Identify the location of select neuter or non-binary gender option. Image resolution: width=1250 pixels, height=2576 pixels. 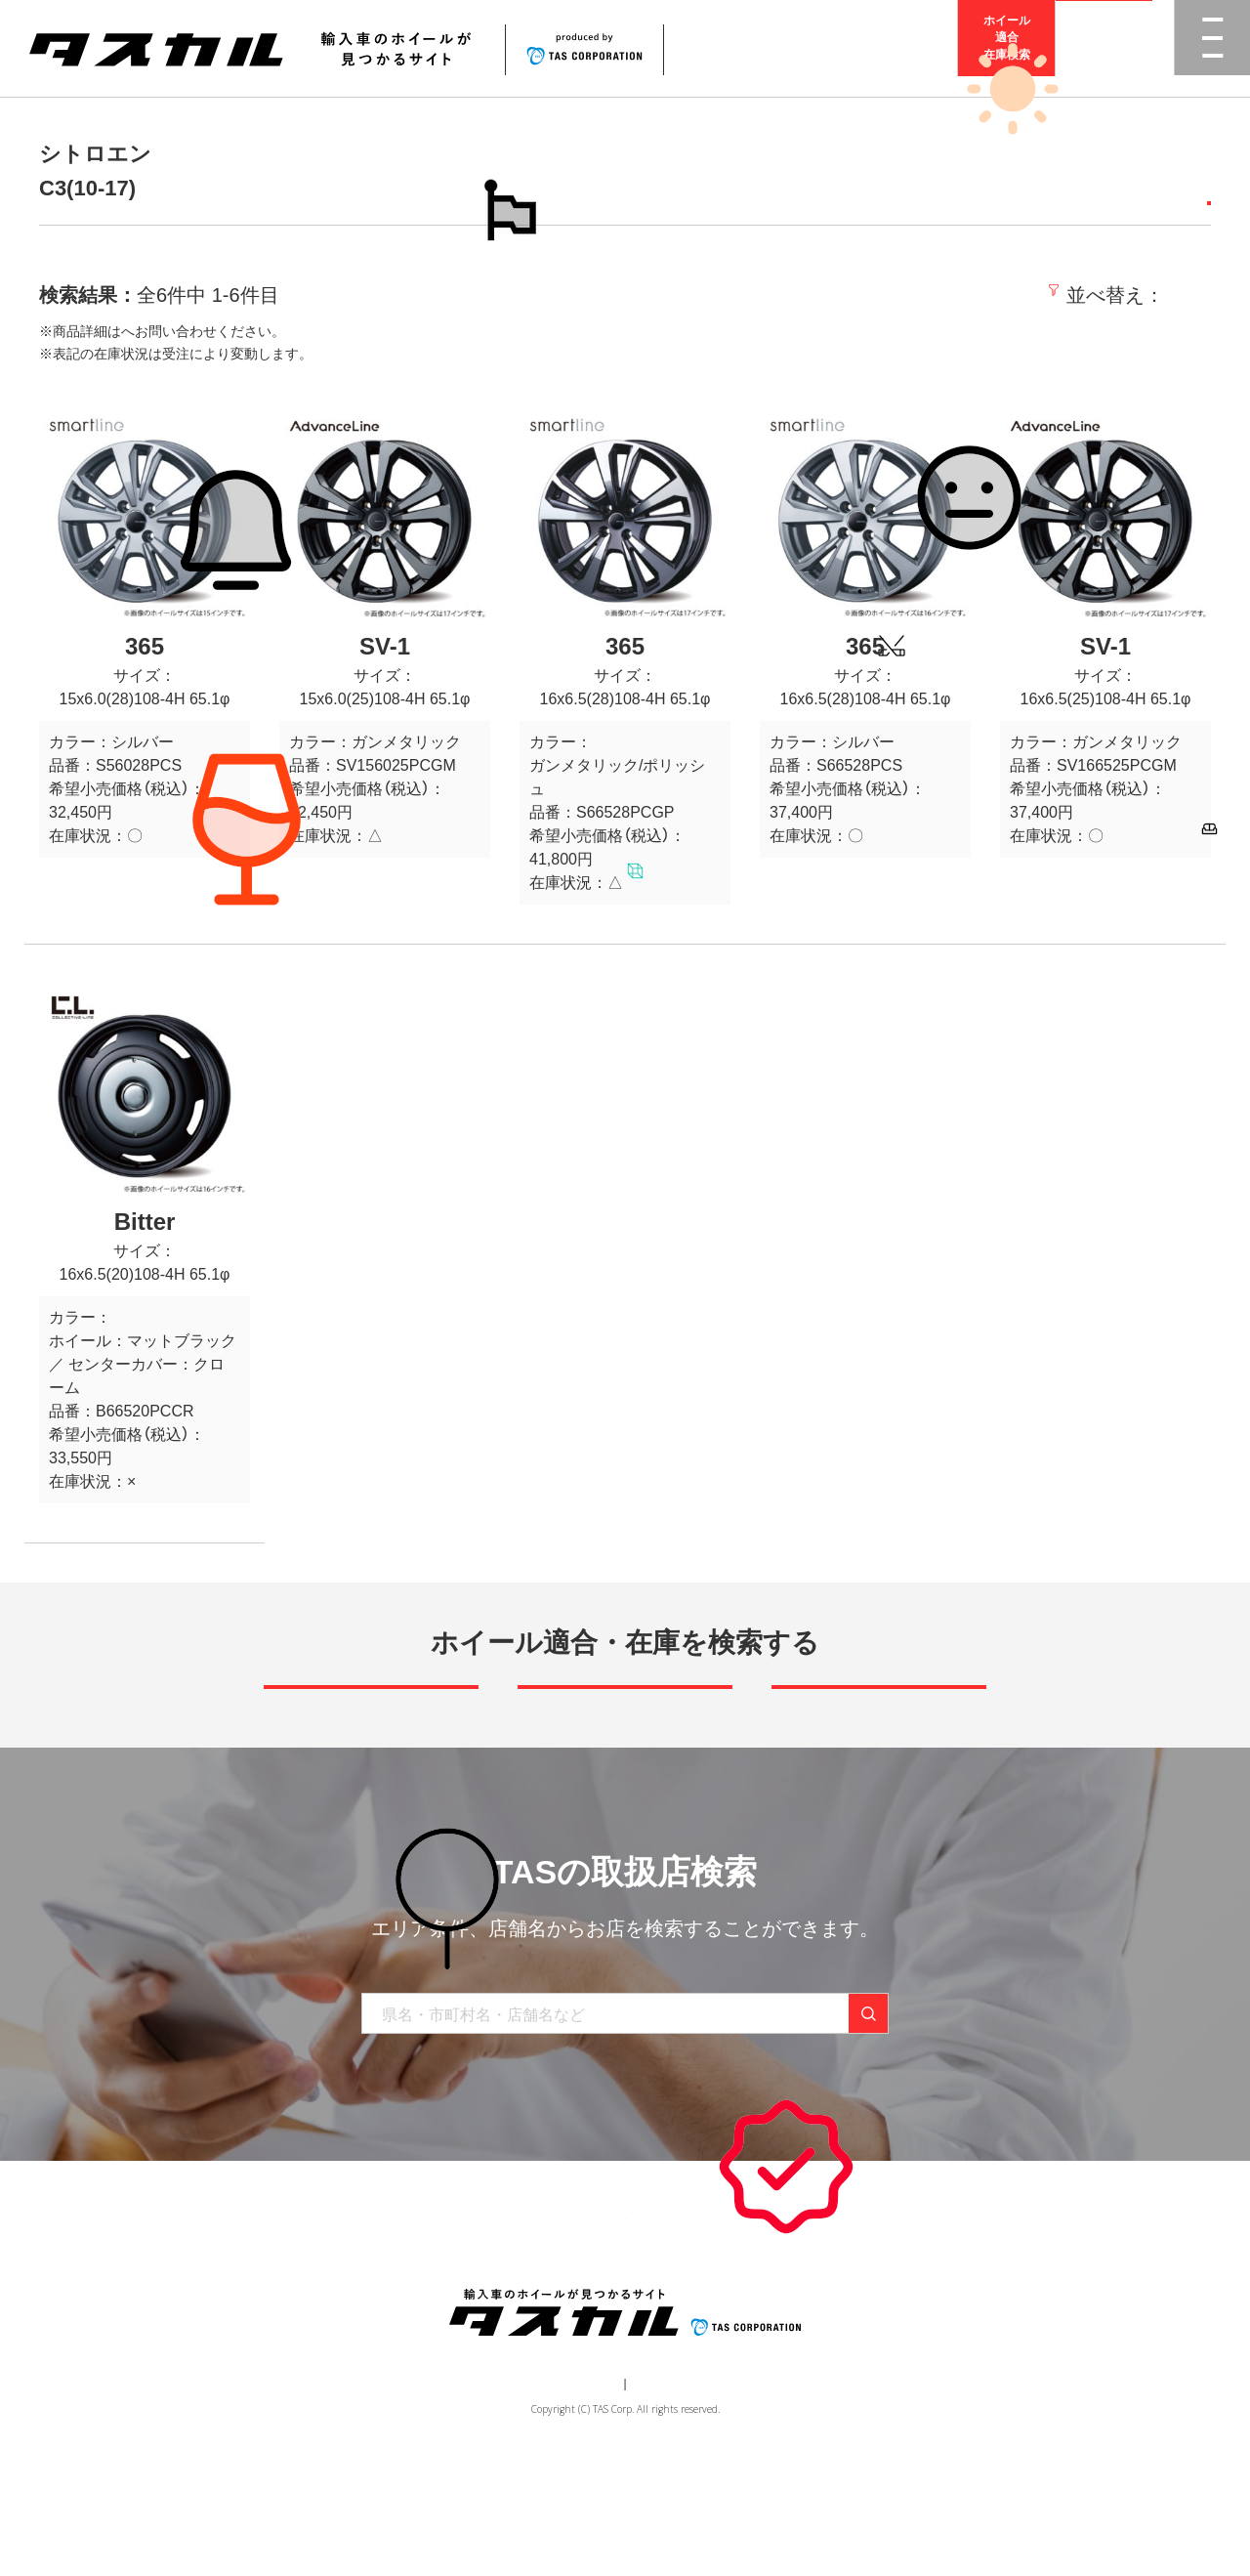
(447, 1896).